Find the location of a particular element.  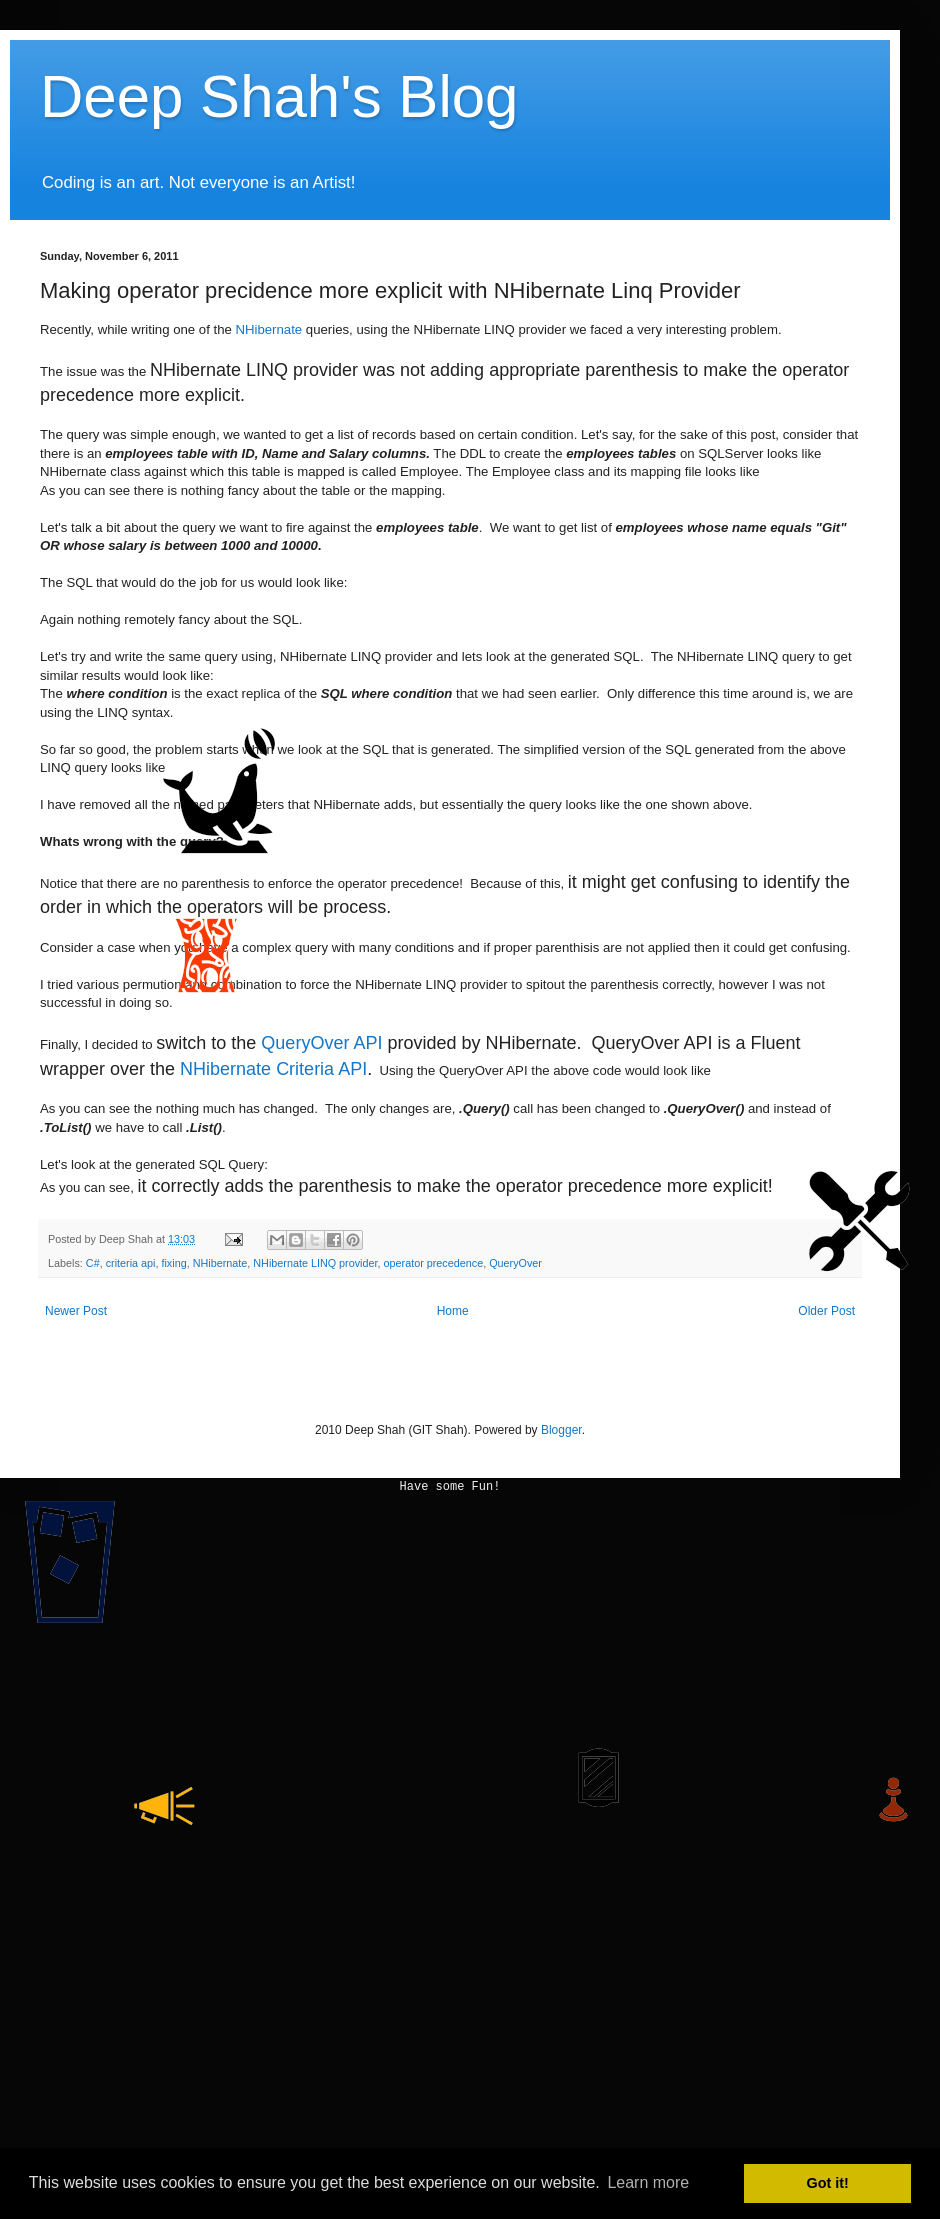

start a new chess game is located at coordinates (893, 1799).